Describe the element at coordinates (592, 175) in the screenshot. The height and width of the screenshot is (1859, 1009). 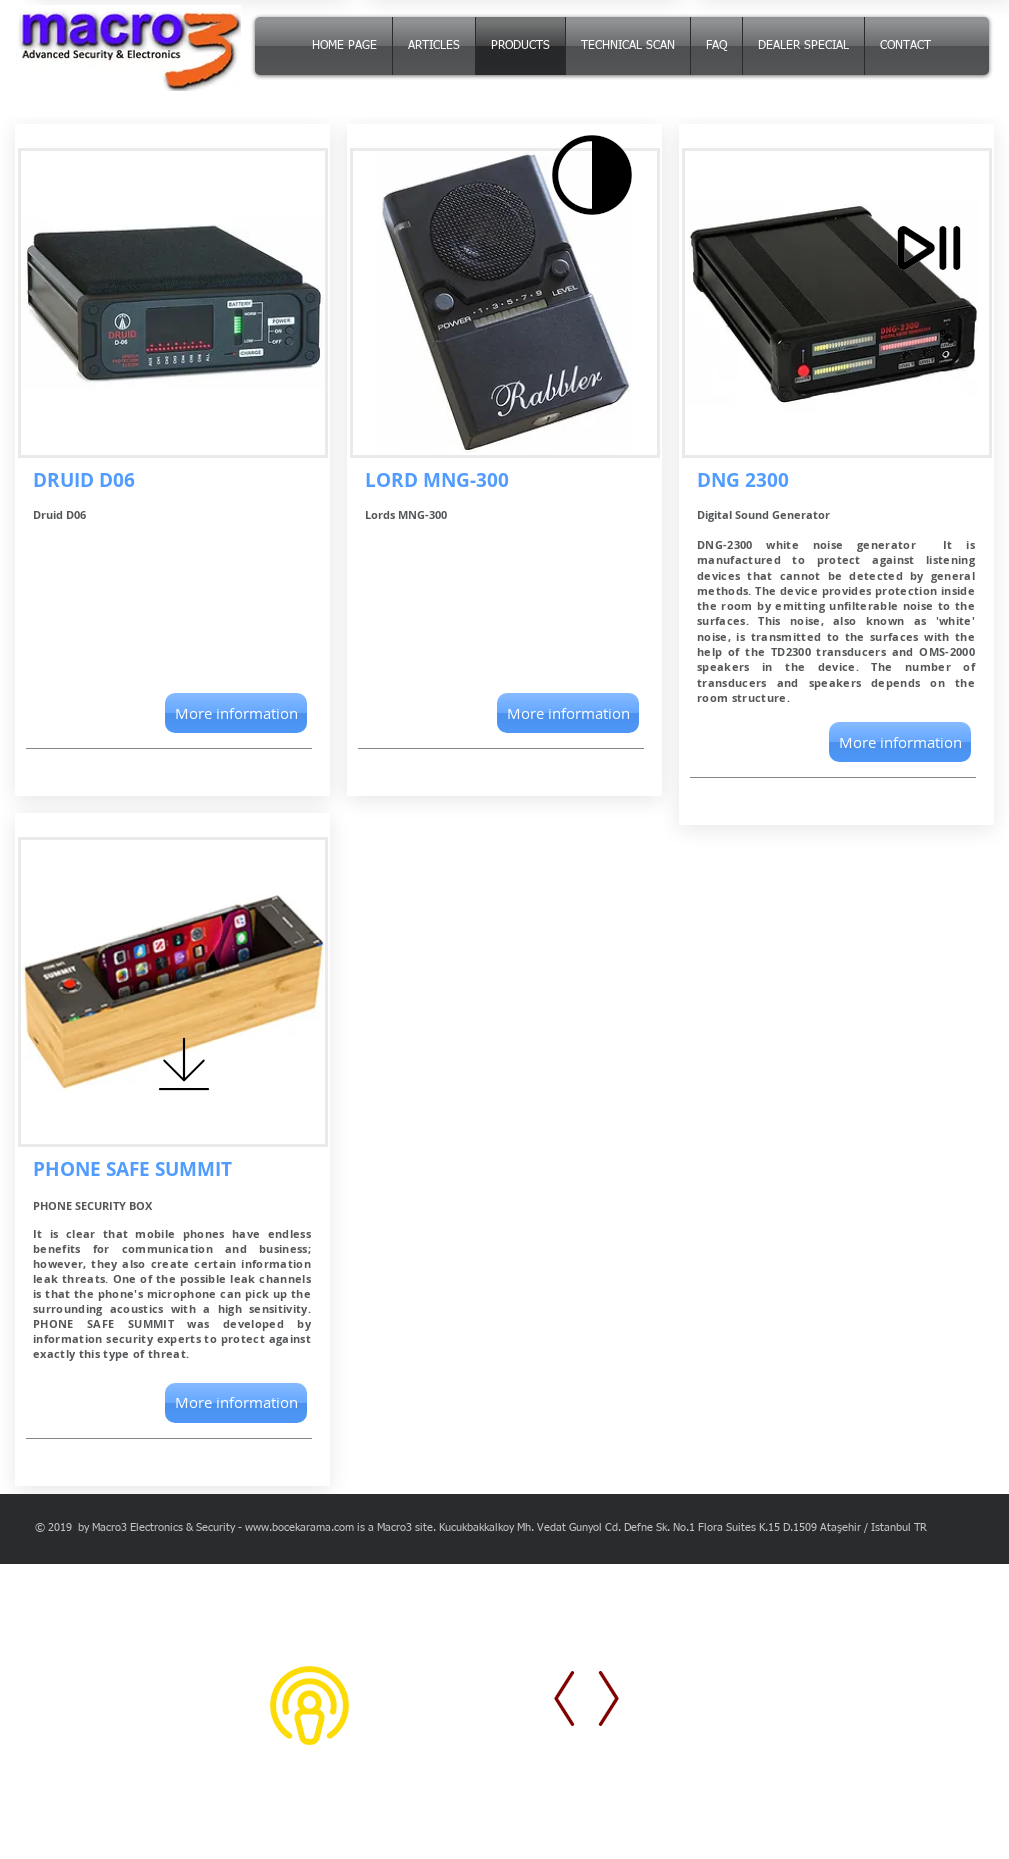
I see `toggle between light and dark mode` at that location.